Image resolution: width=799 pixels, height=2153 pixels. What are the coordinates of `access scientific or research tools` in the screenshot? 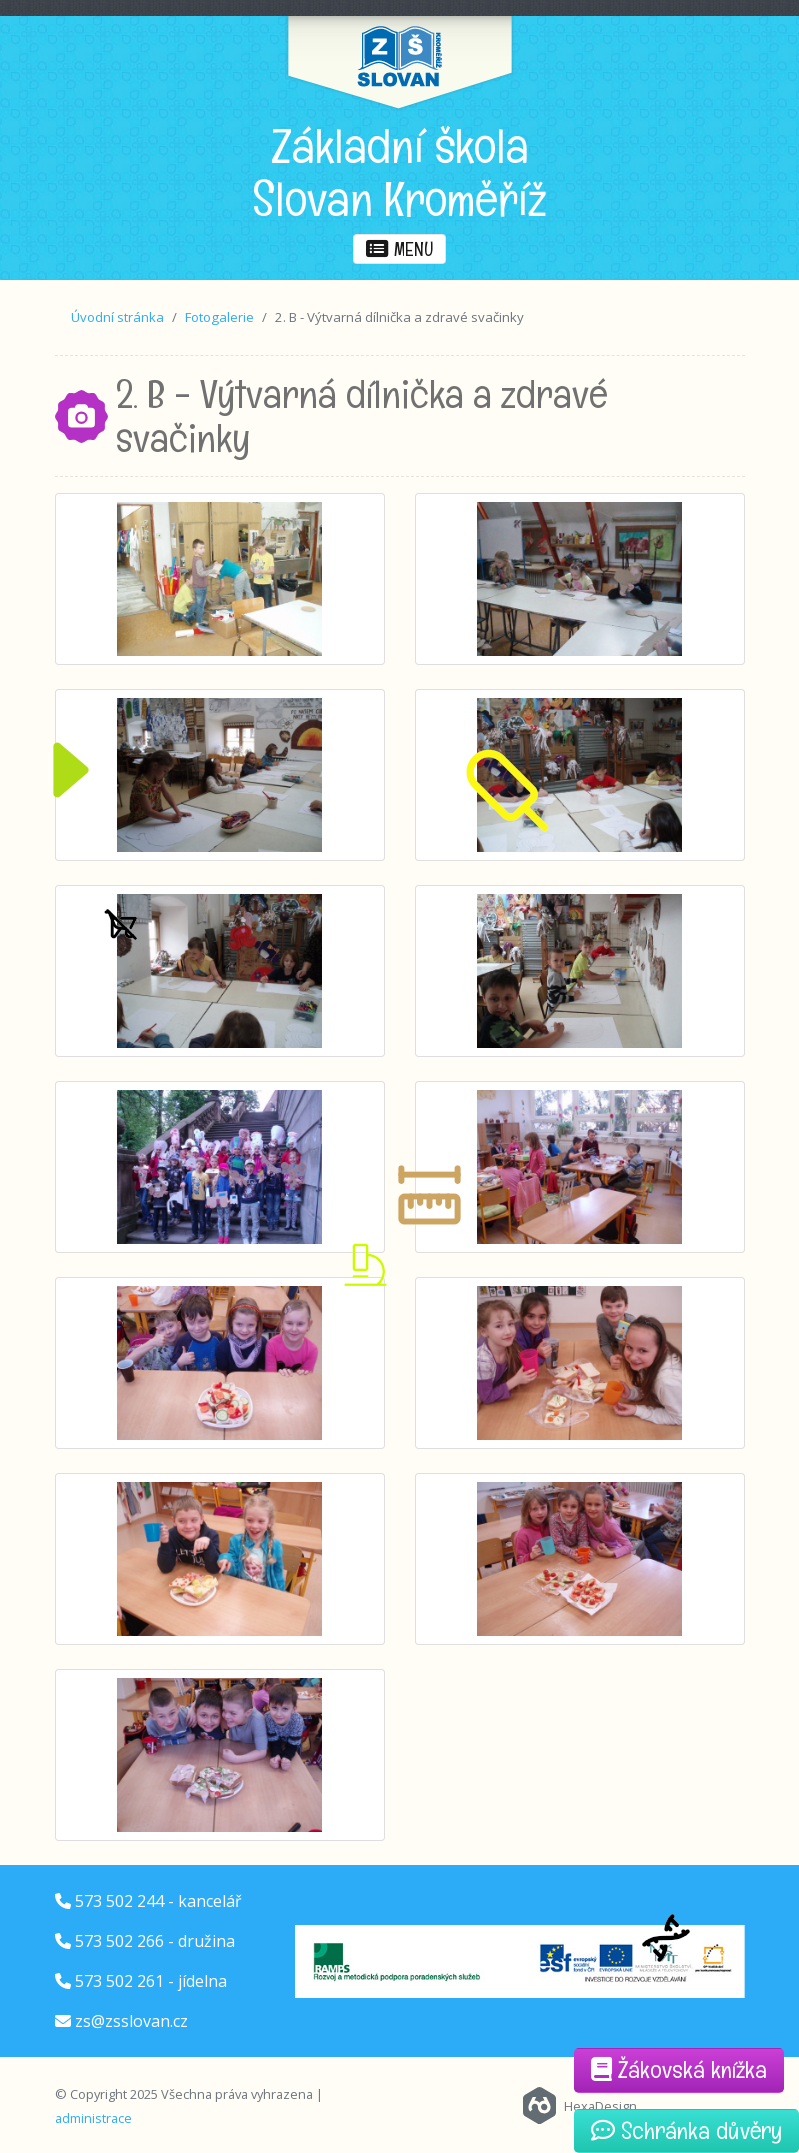 It's located at (365, 1266).